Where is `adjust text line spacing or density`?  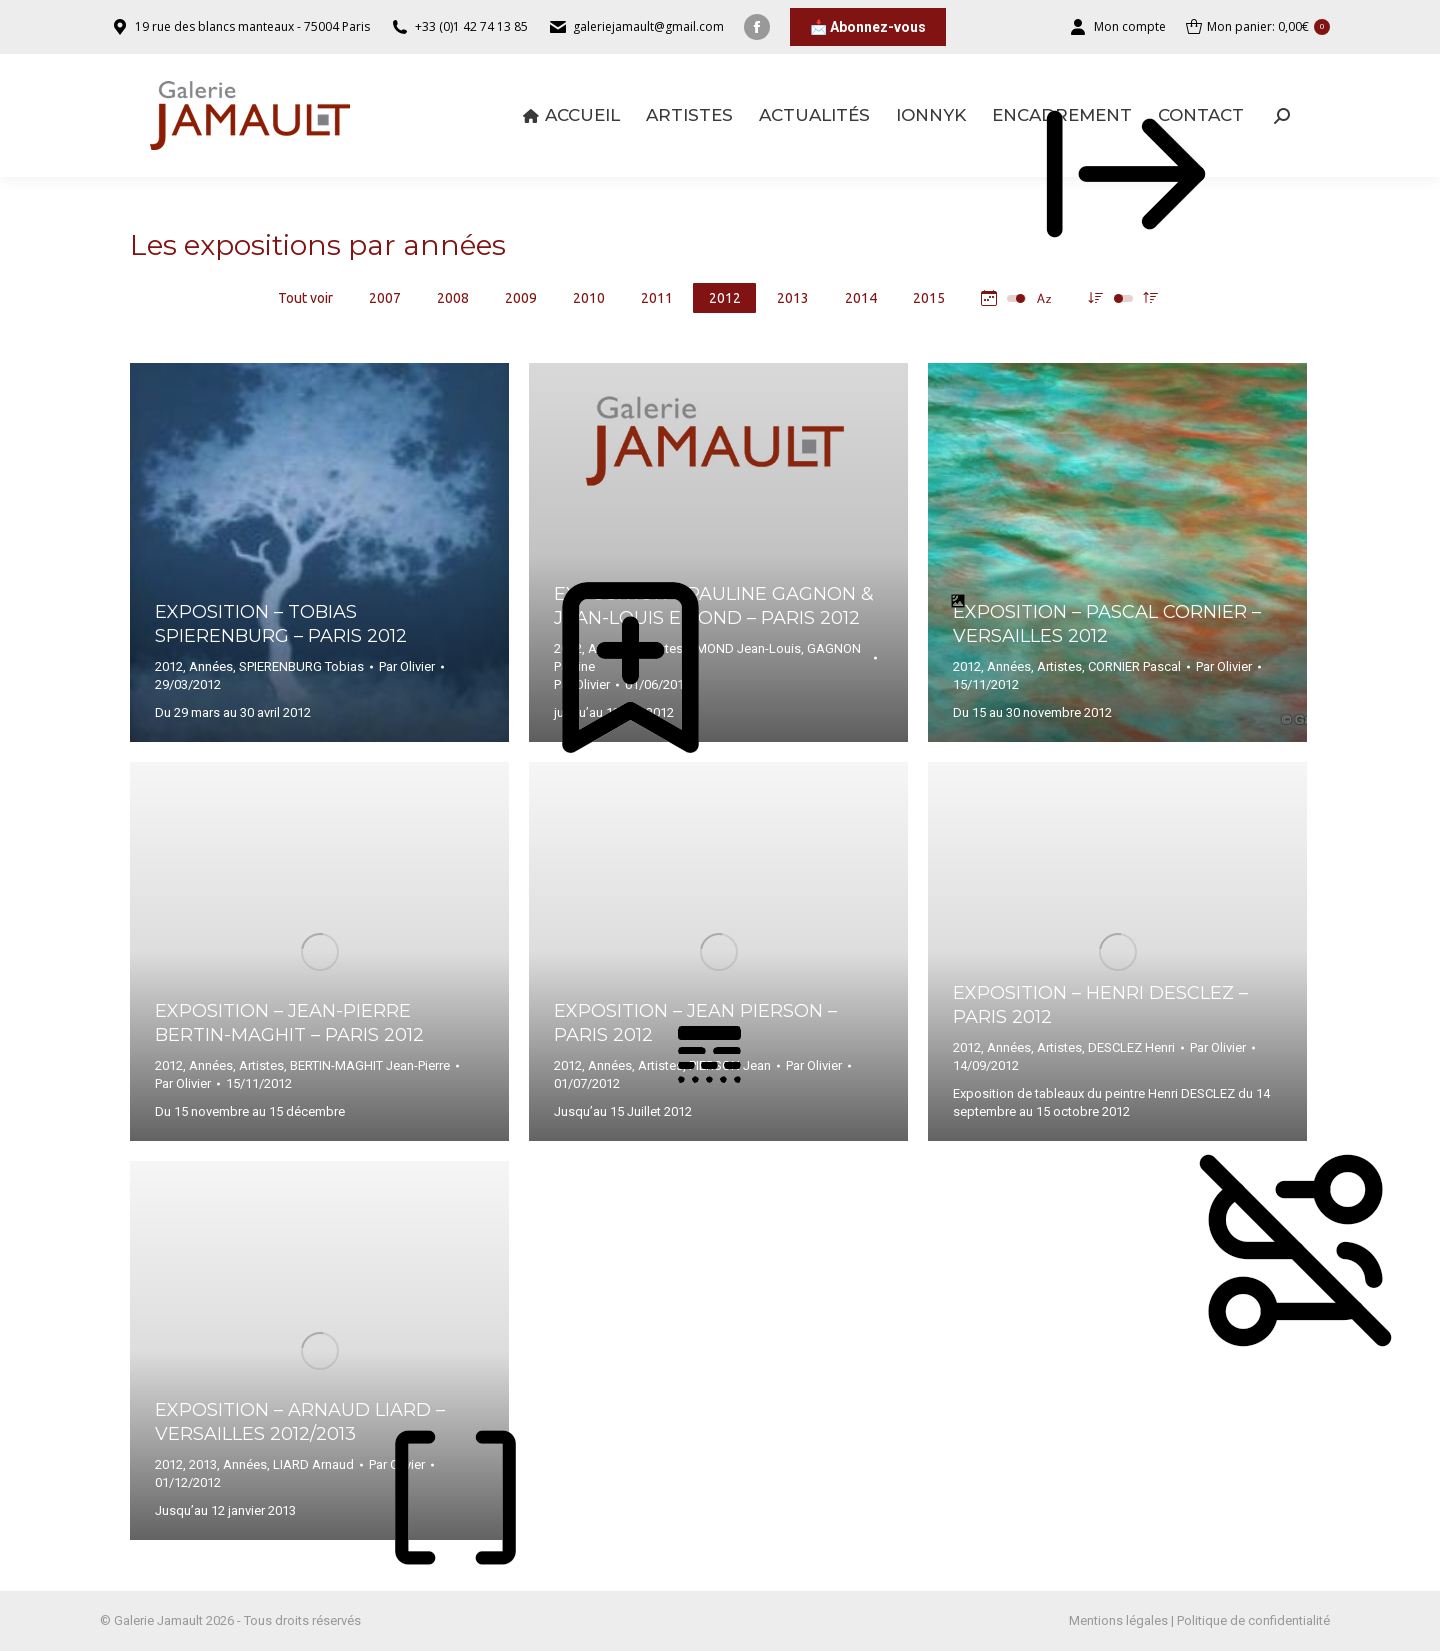 adjust text line spacing or density is located at coordinates (709, 1054).